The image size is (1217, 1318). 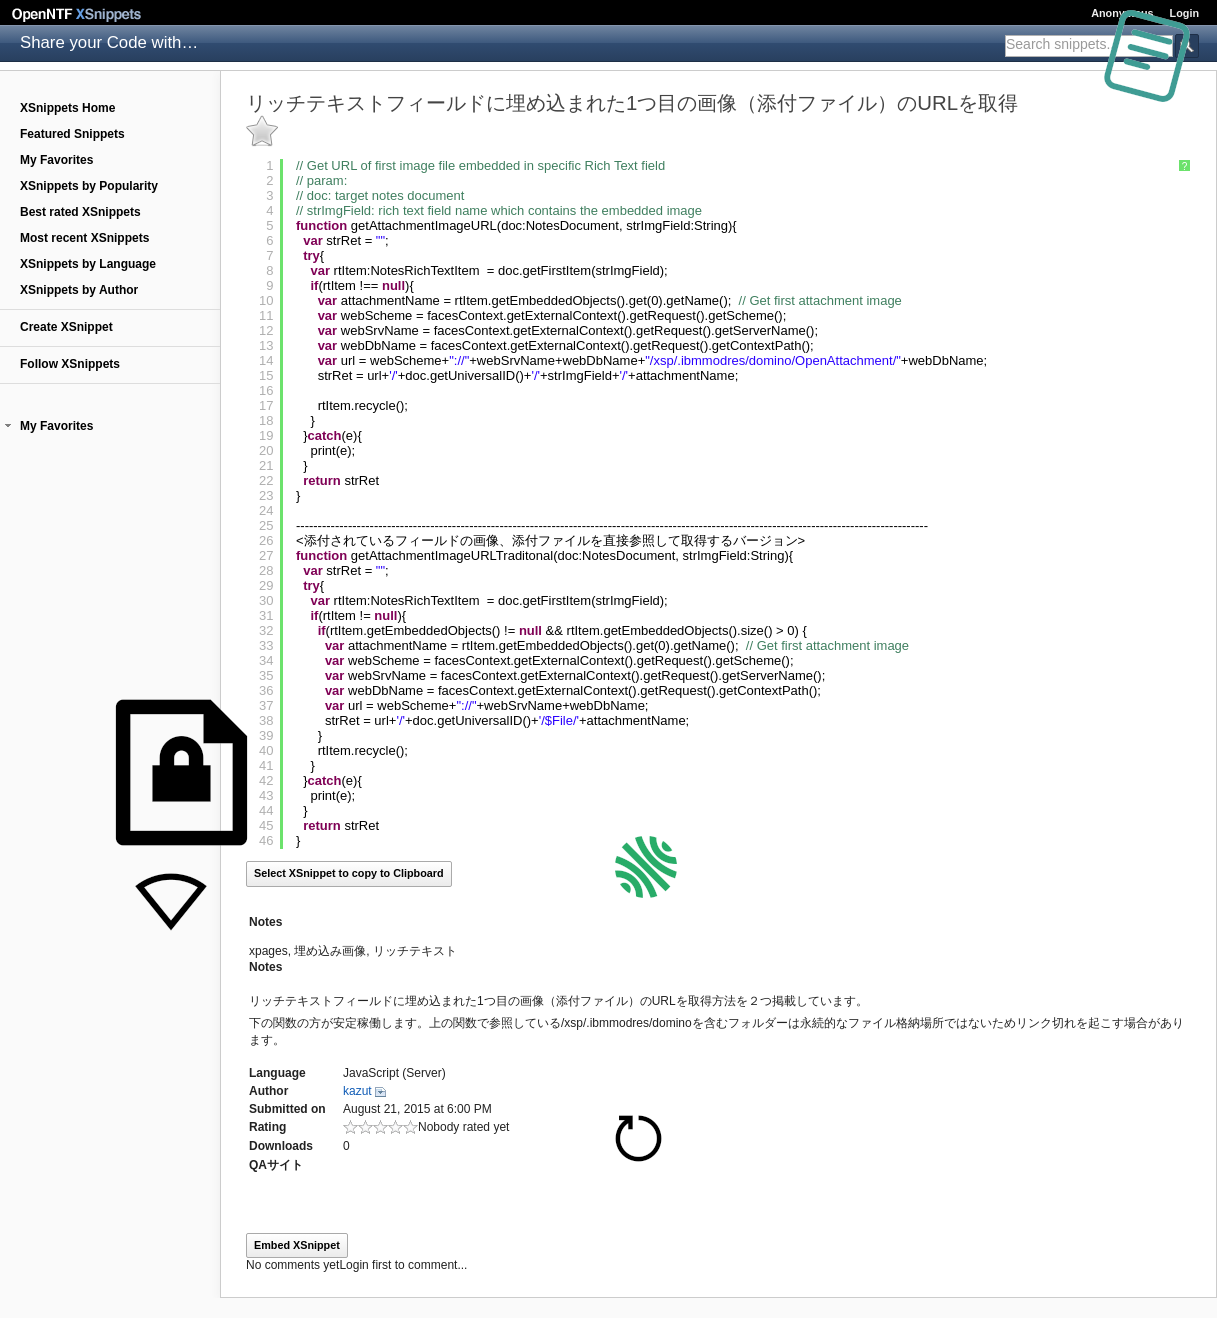 What do you see at coordinates (646, 867) in the screenshot?
I see `HAL company or brand logo` at bounding box center [646, 867].